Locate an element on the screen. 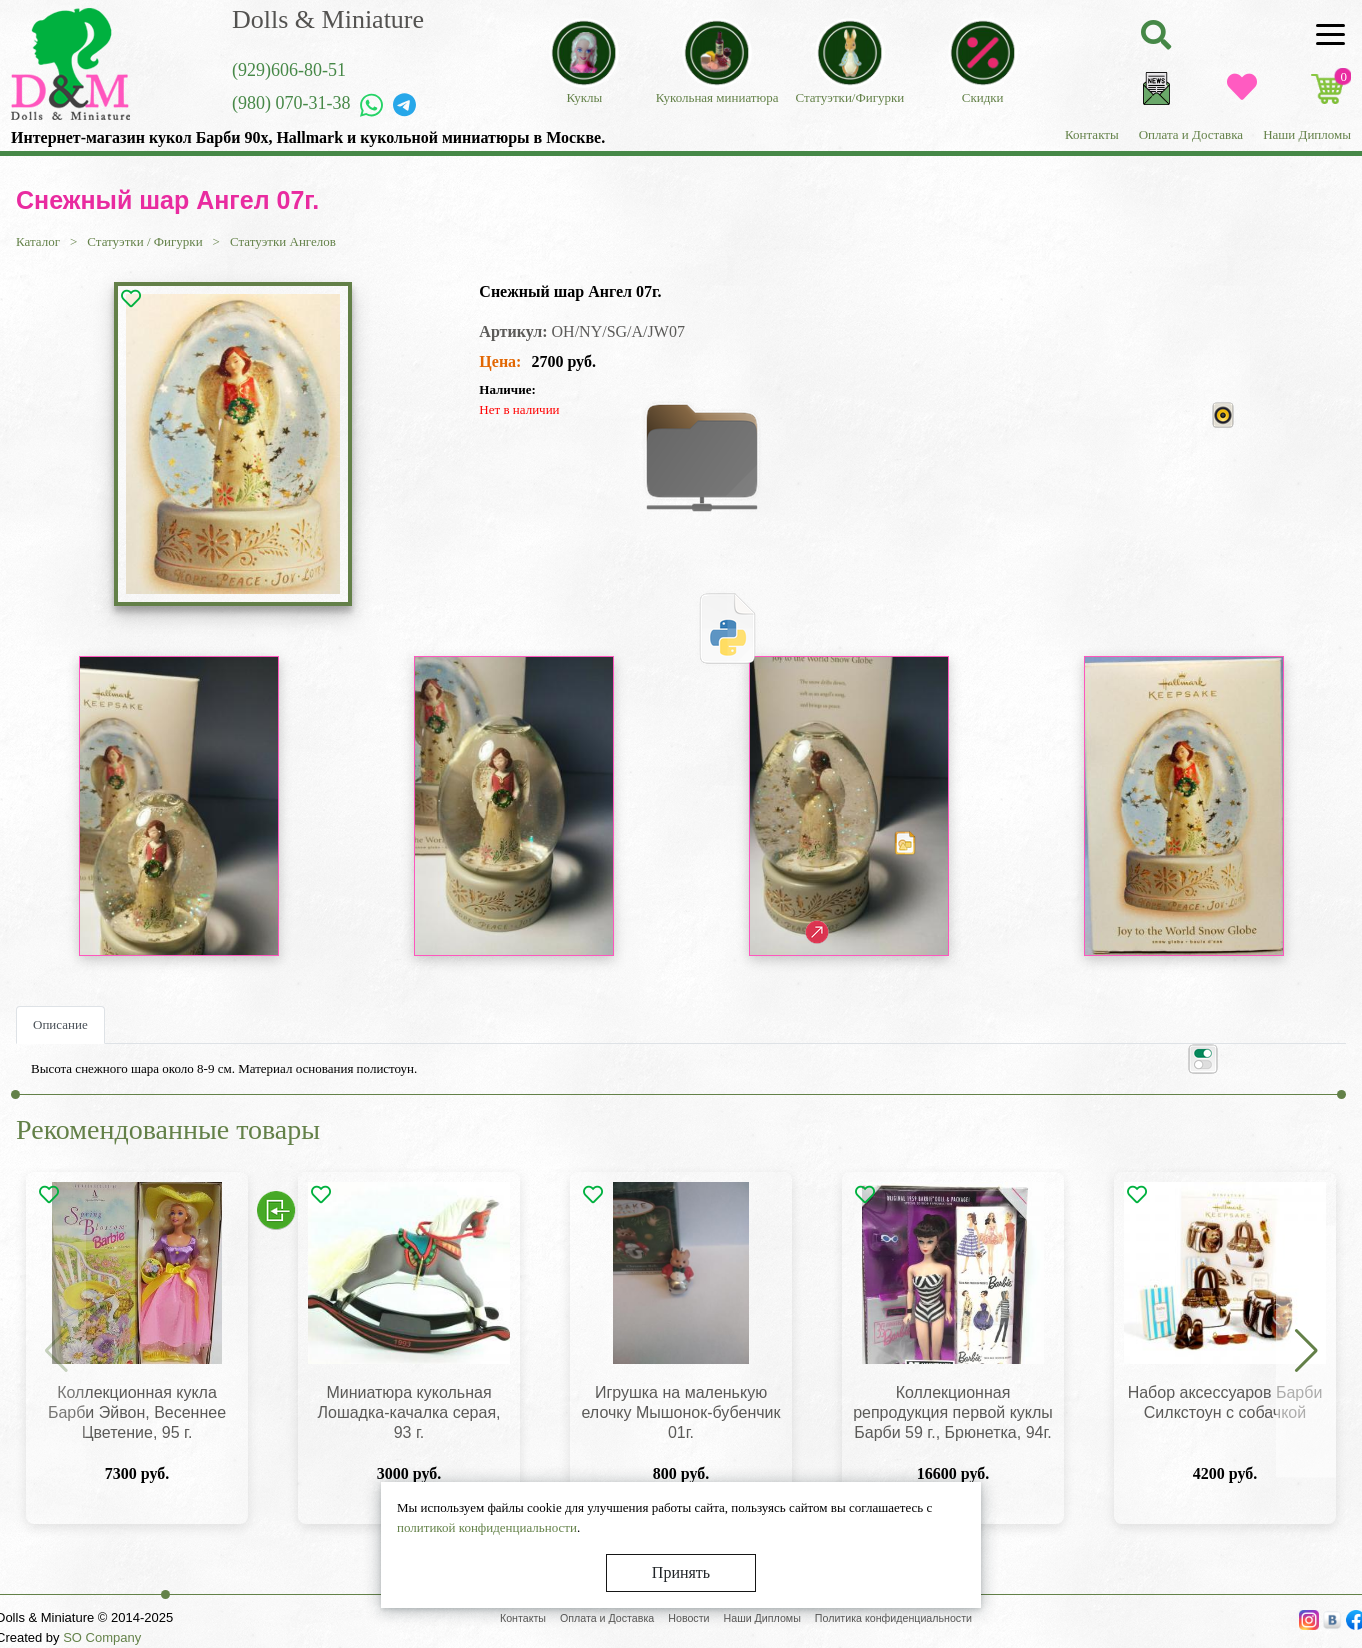 The width and height of the screenshot is (1362, 1648). open rhythmbox music player is located at coordinates (1223, 415).